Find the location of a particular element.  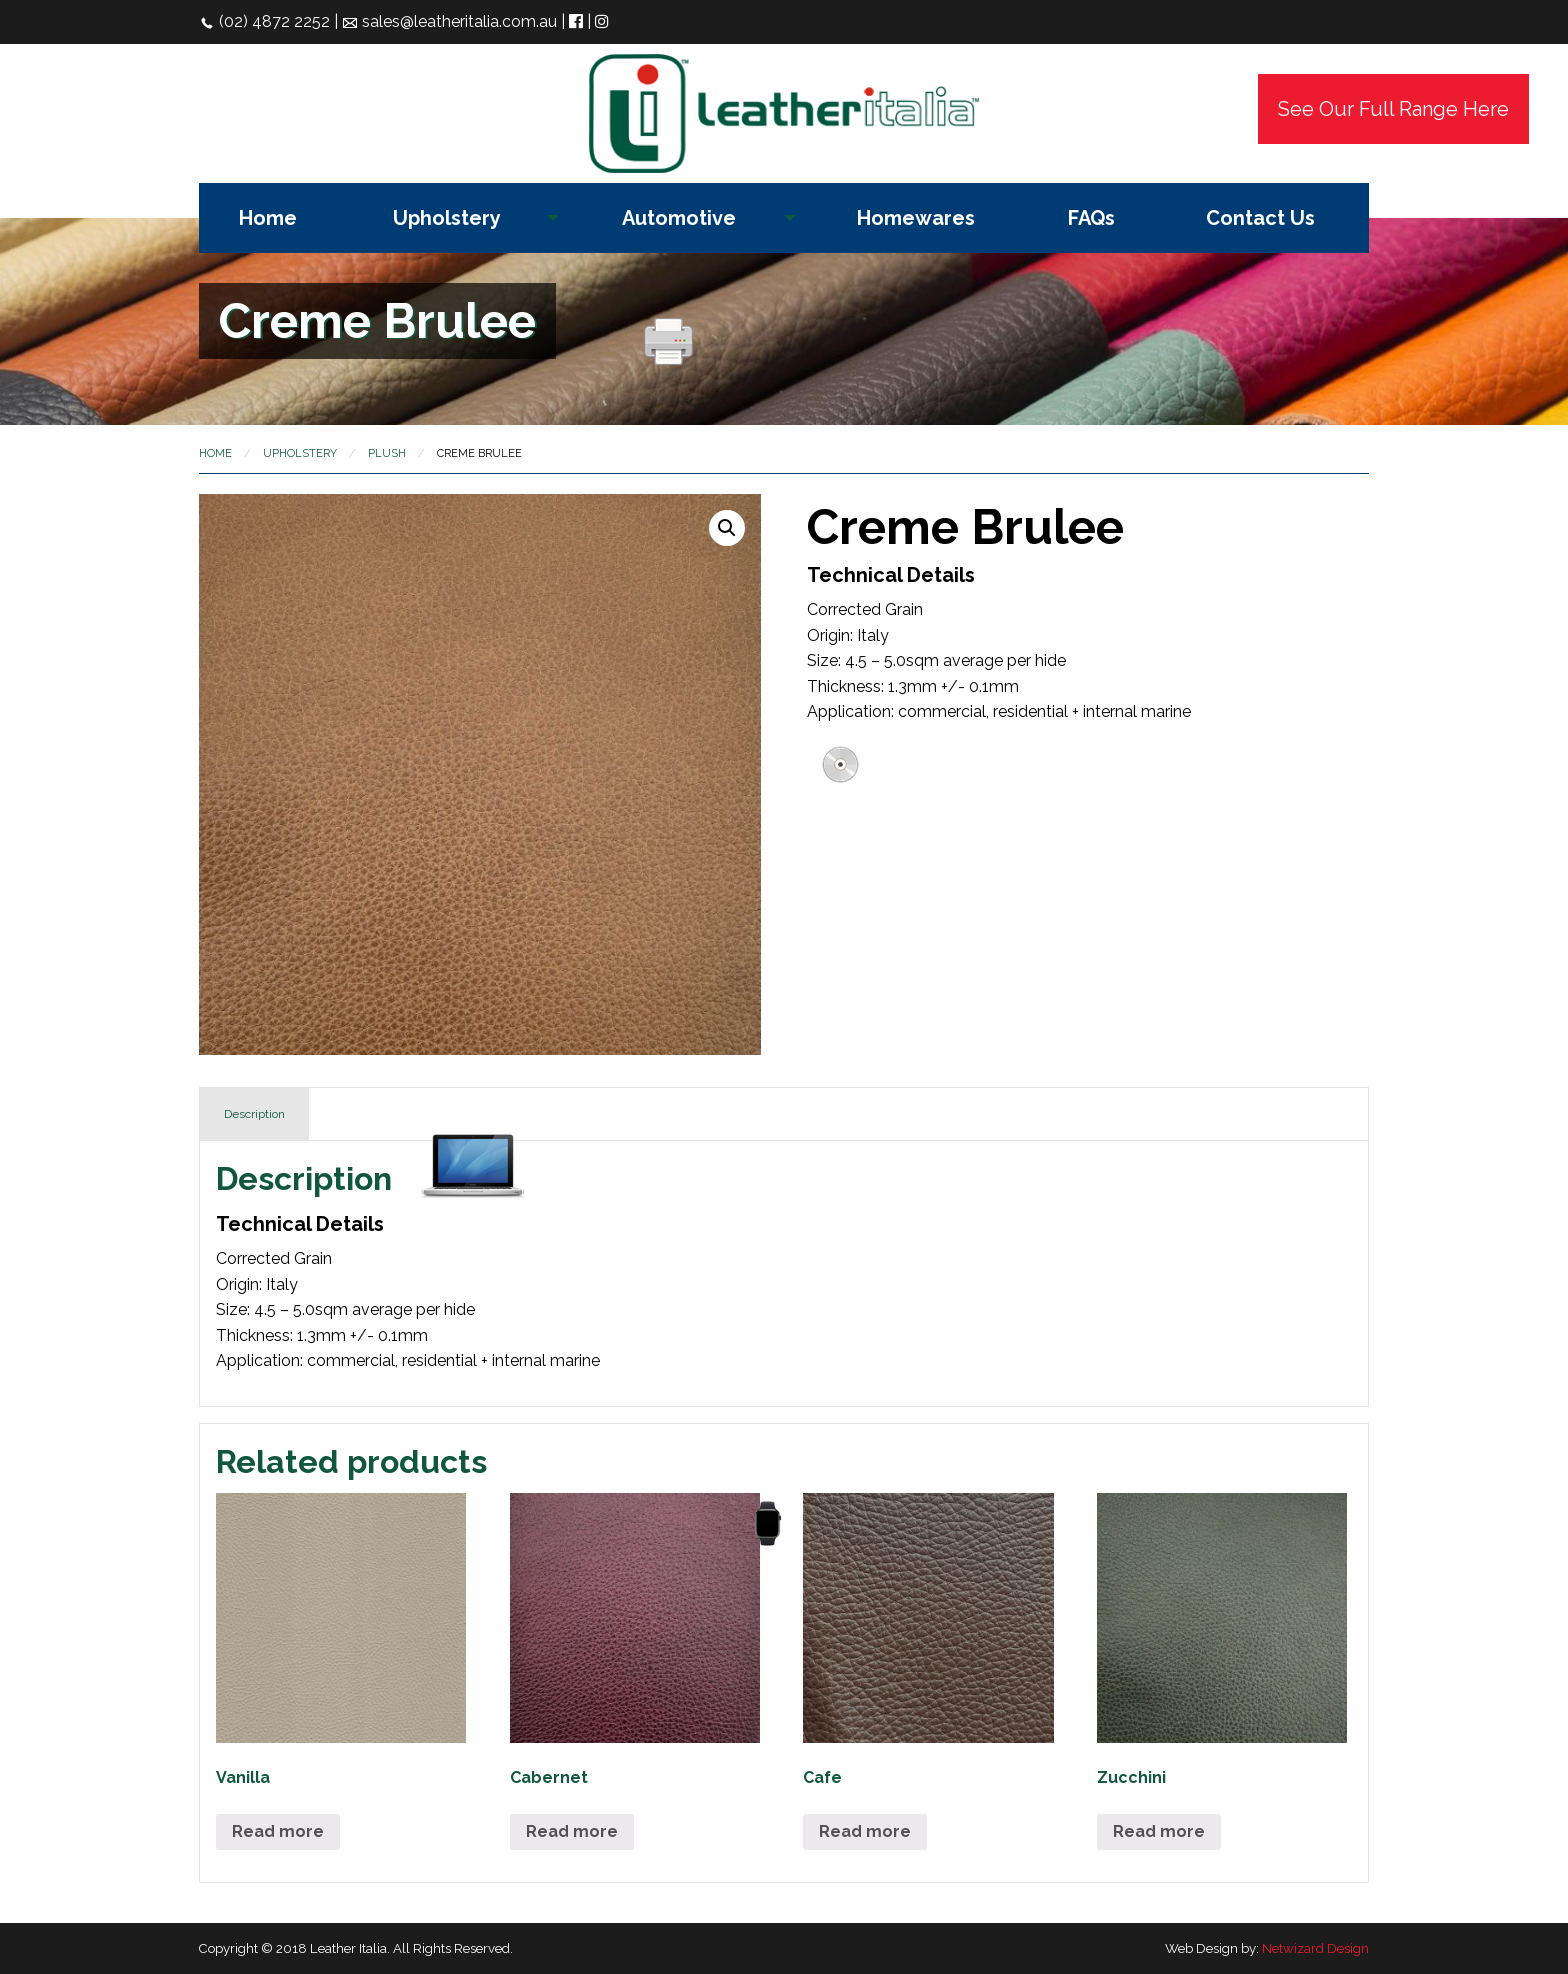

apple watch series 7 device icon is located at coordinates (767, 1523).